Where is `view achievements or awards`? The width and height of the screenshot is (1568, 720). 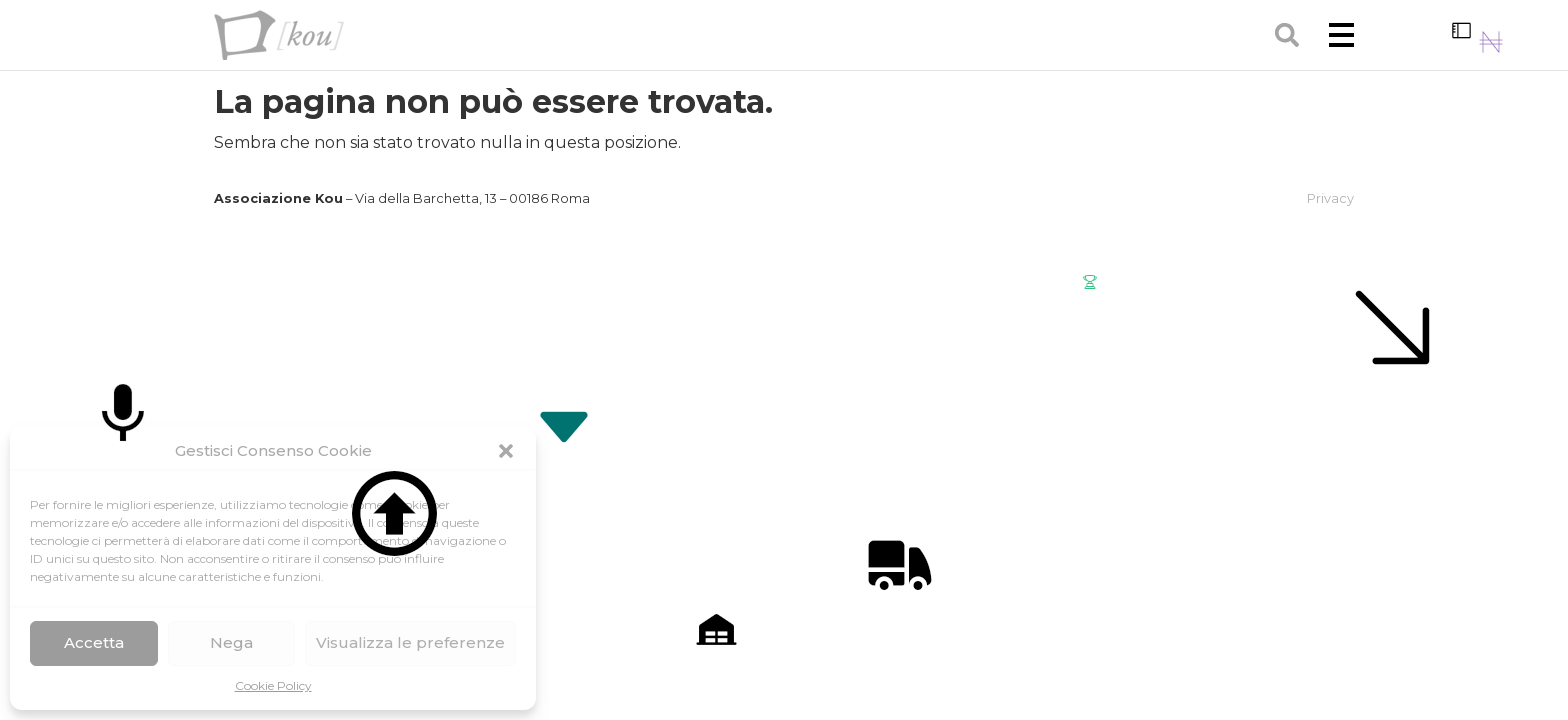
view achievements or awards is located at coordinates (1090, 282).